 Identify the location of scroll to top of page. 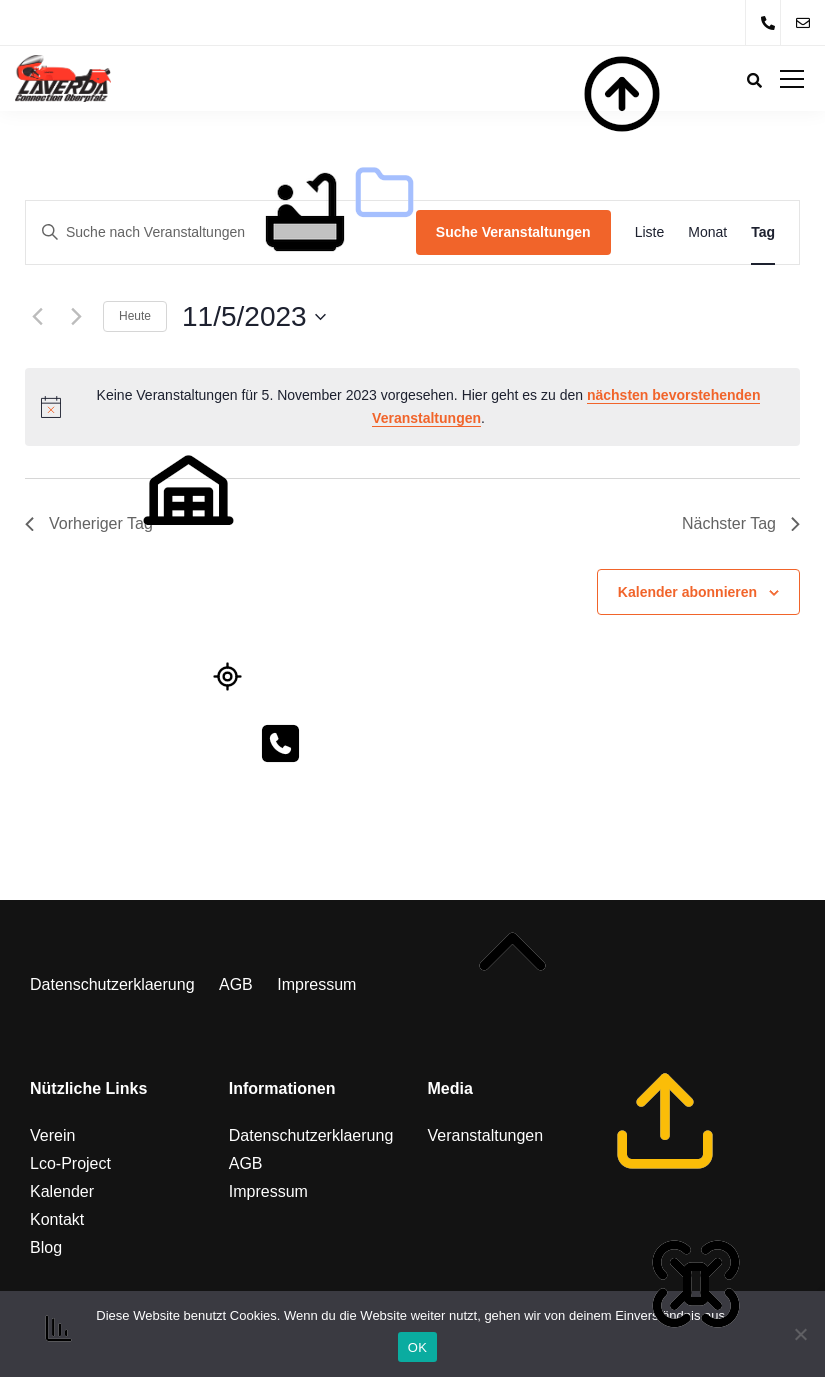
(622, 94).